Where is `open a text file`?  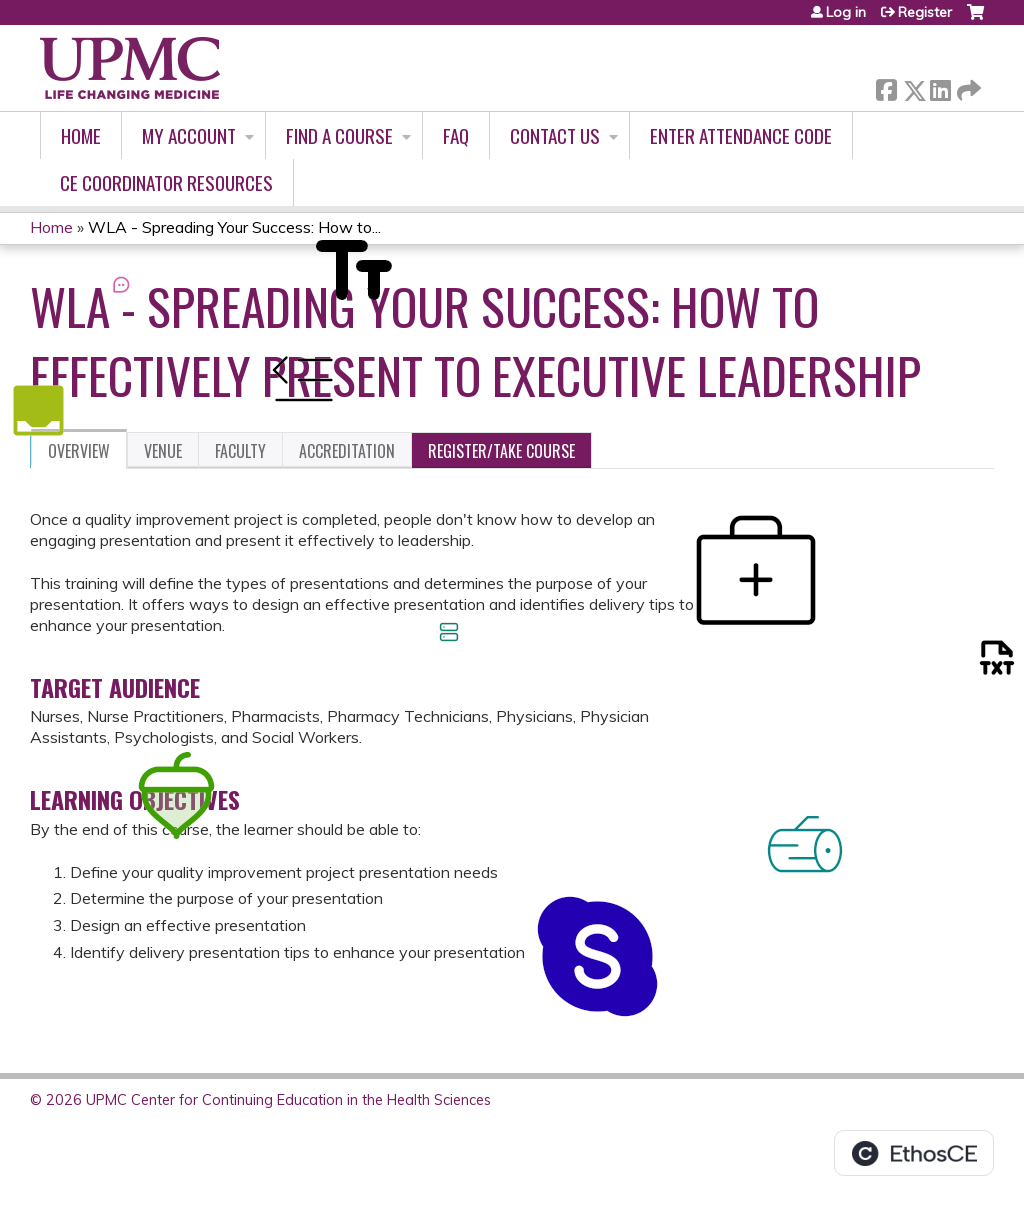 open a text file is located at coordinates (997, 659).